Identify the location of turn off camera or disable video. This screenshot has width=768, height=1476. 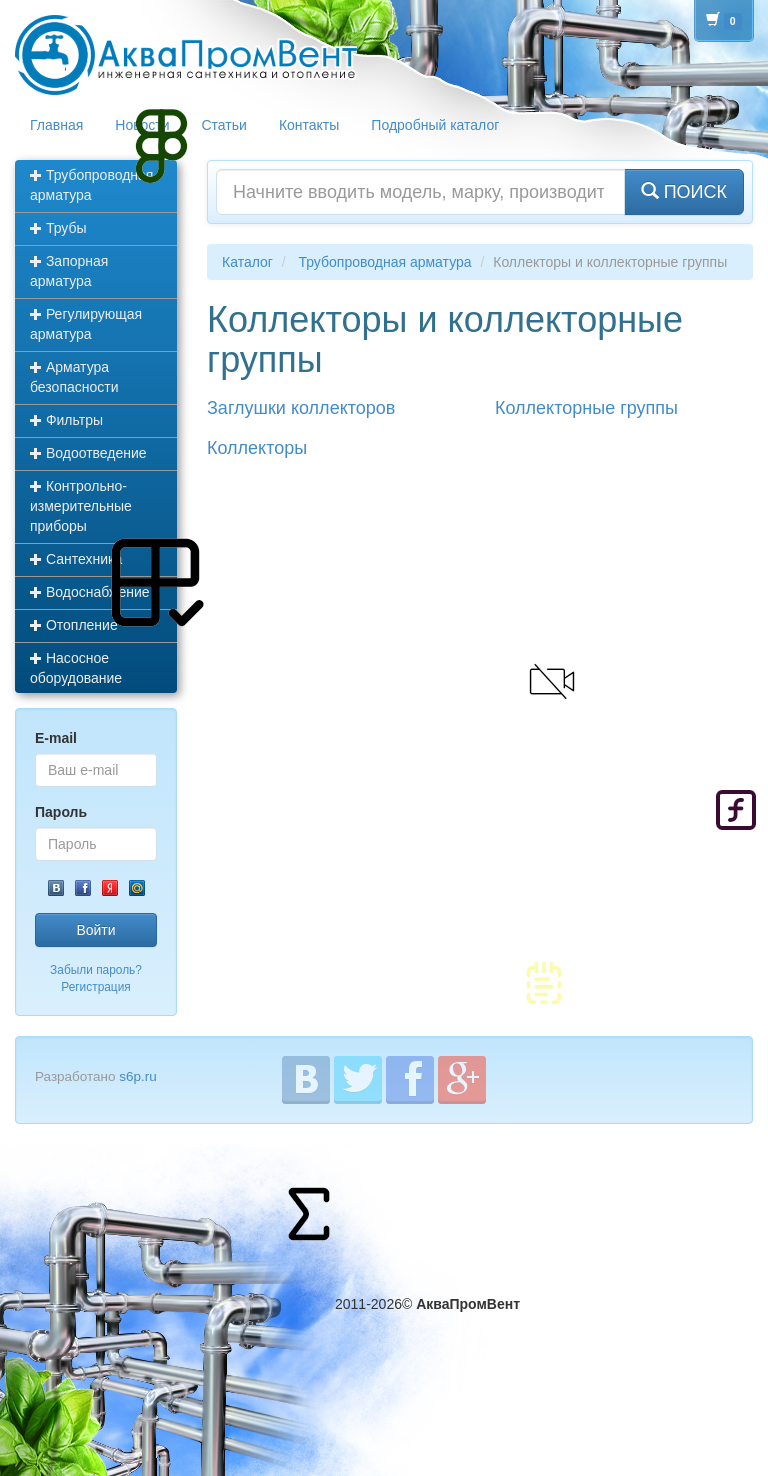
(550, 681).